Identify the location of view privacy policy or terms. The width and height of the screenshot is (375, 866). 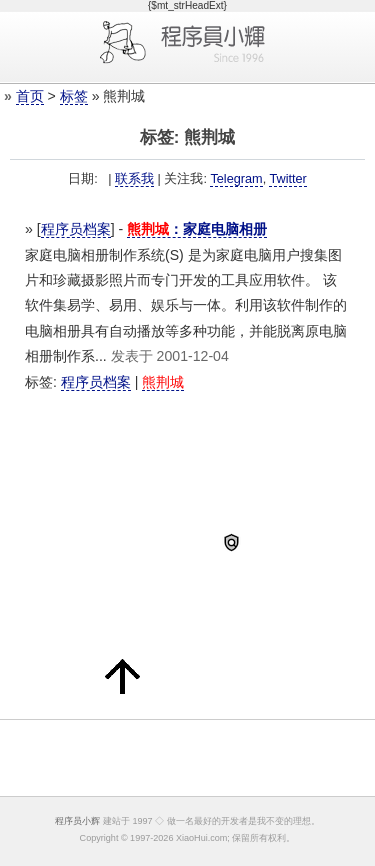
(231, 542).